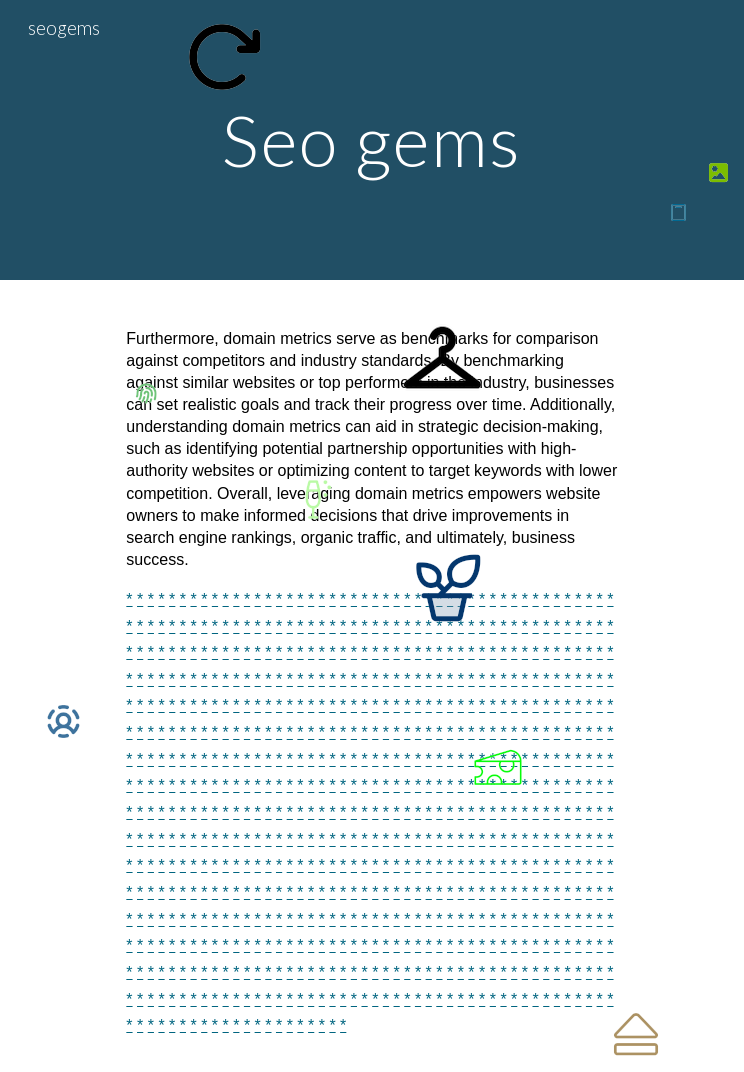 The width and height of the screenshot is (744, 1072). Describe the element at coordinates (447, 588) in the screenshot. I see `access plant care or gardening features` at that location.